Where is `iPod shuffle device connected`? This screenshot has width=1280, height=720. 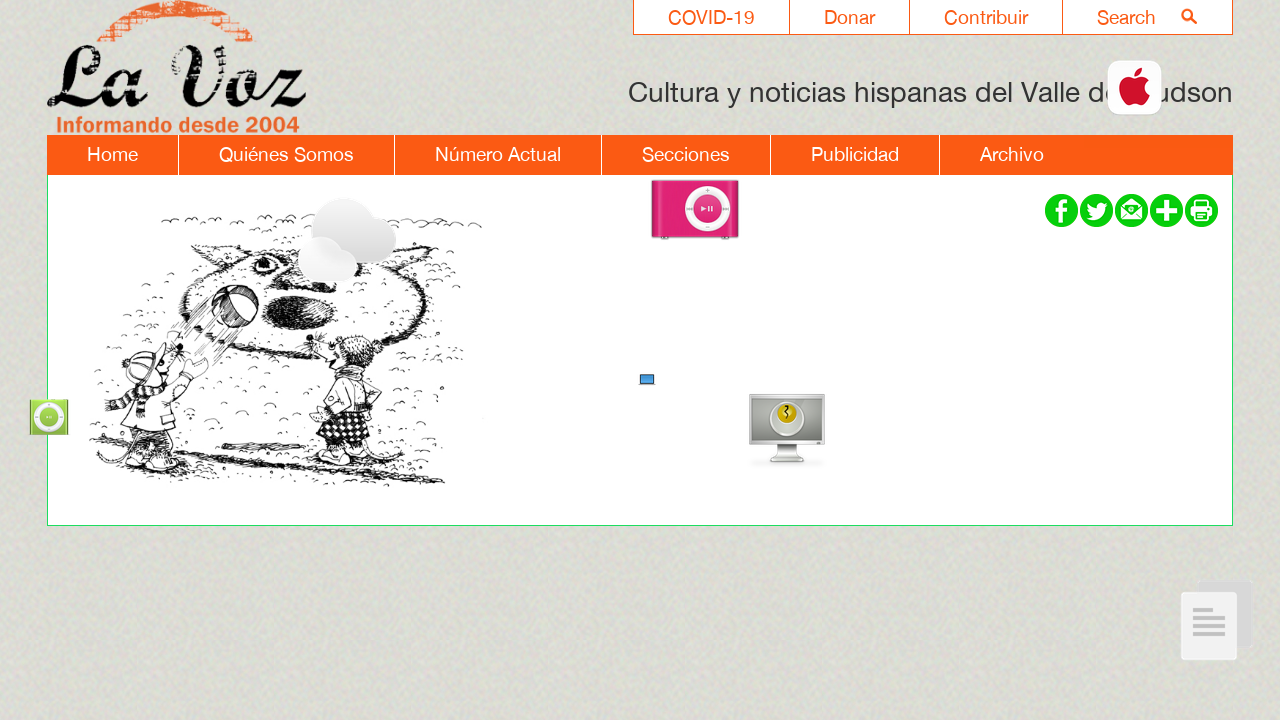 iPod shuffle device connected is located at coordinates (49, 417).